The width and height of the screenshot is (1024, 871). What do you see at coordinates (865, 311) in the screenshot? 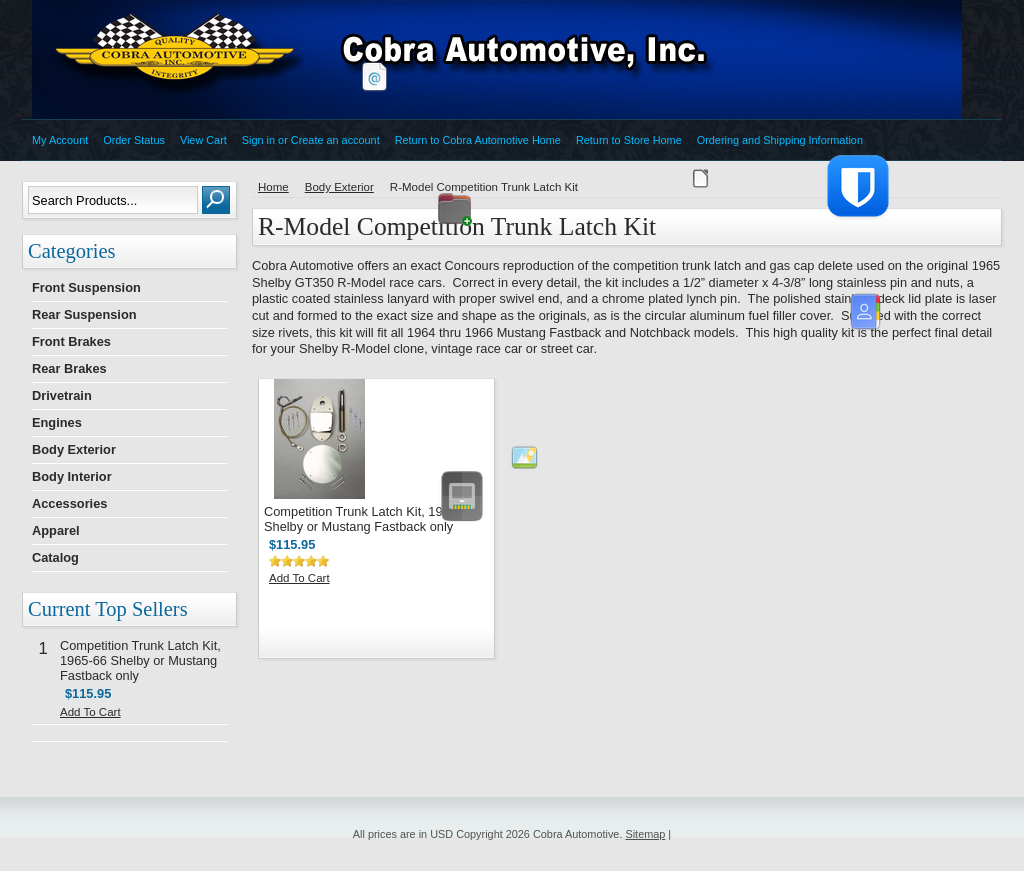
I see `open the contacts app` at bounding box center [865, 311].